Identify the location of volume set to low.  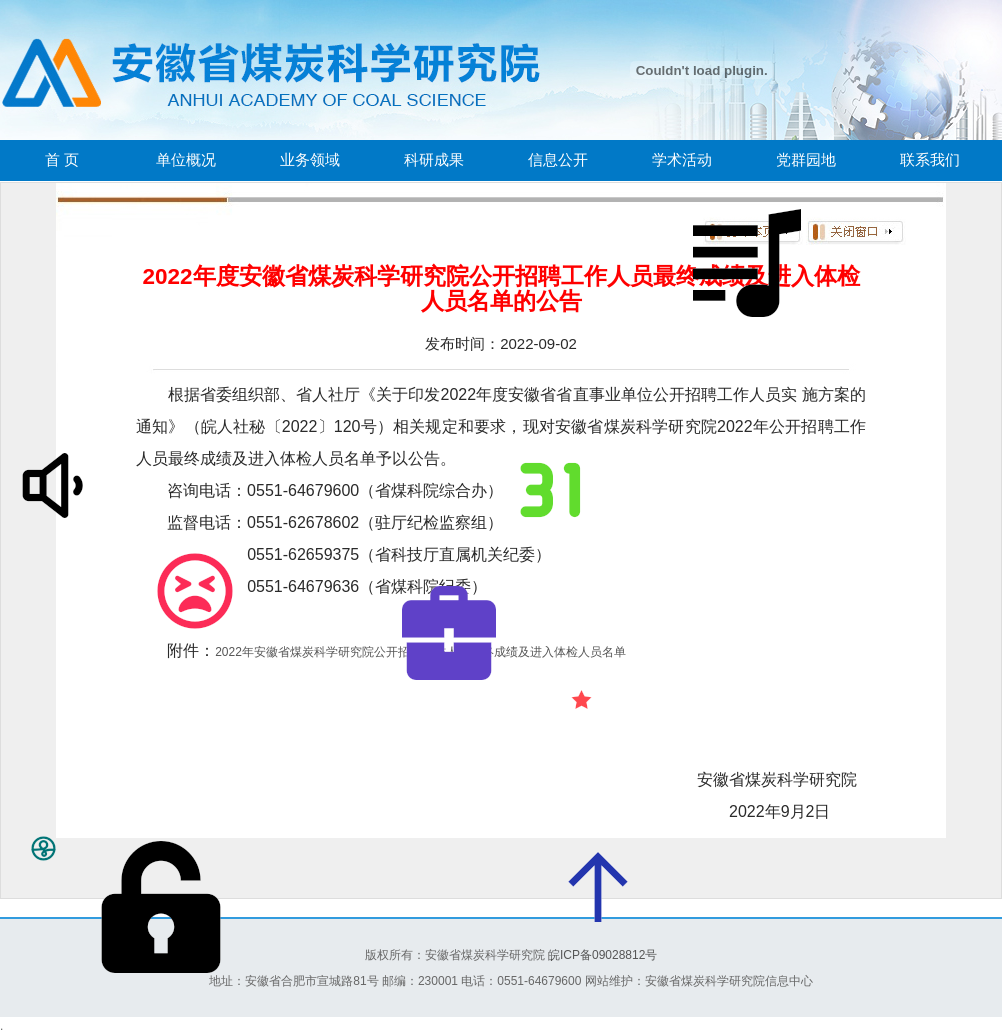
(57, 485).